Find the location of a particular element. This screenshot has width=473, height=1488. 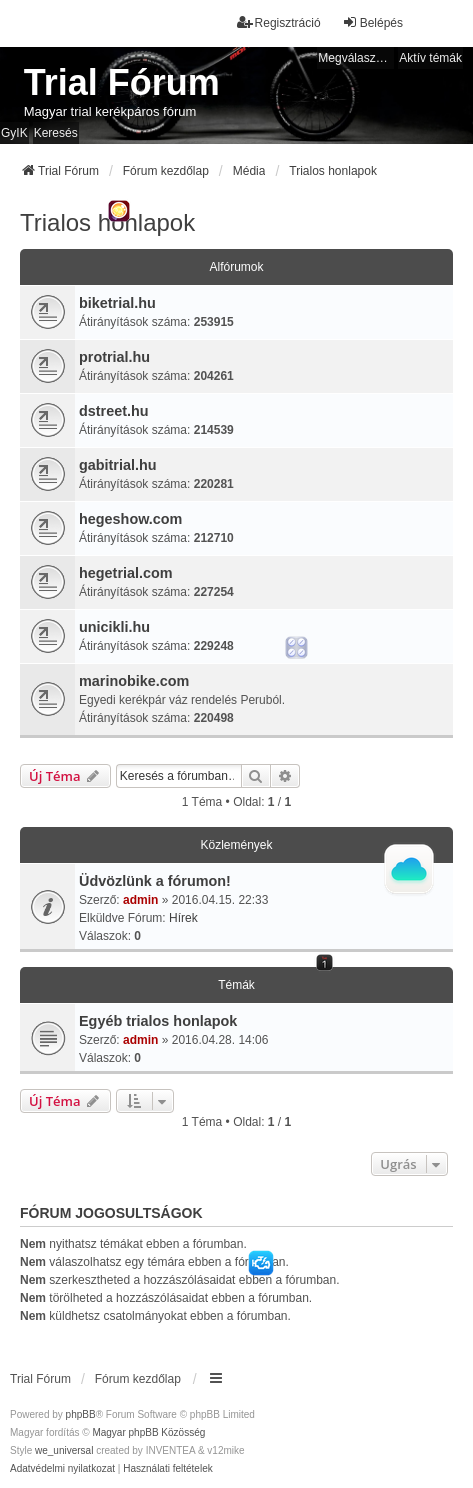

open iCloud app is located at coordinates (409, 869).